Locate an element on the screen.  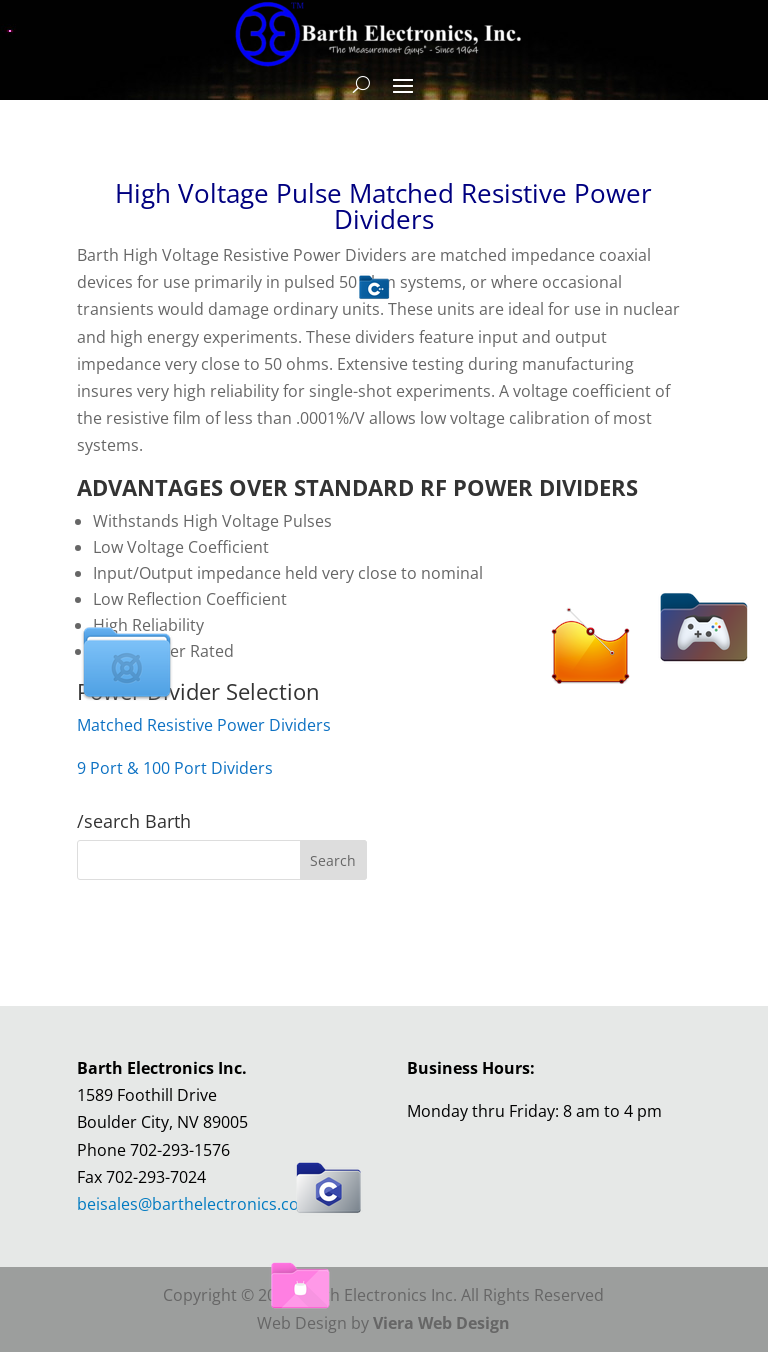
open folder containing C++ project files is located at coordinates (374, 288).